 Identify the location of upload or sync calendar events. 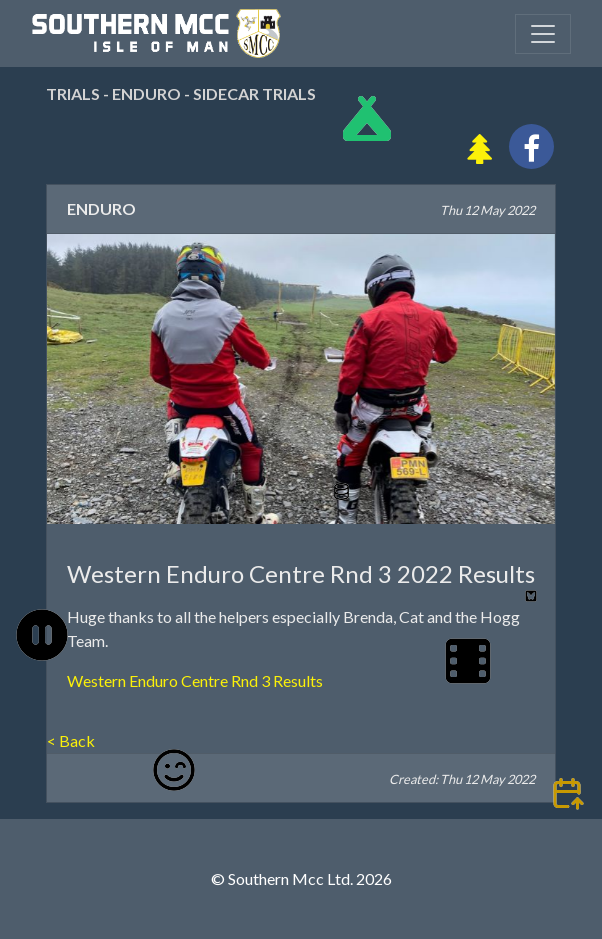
(567, 793).